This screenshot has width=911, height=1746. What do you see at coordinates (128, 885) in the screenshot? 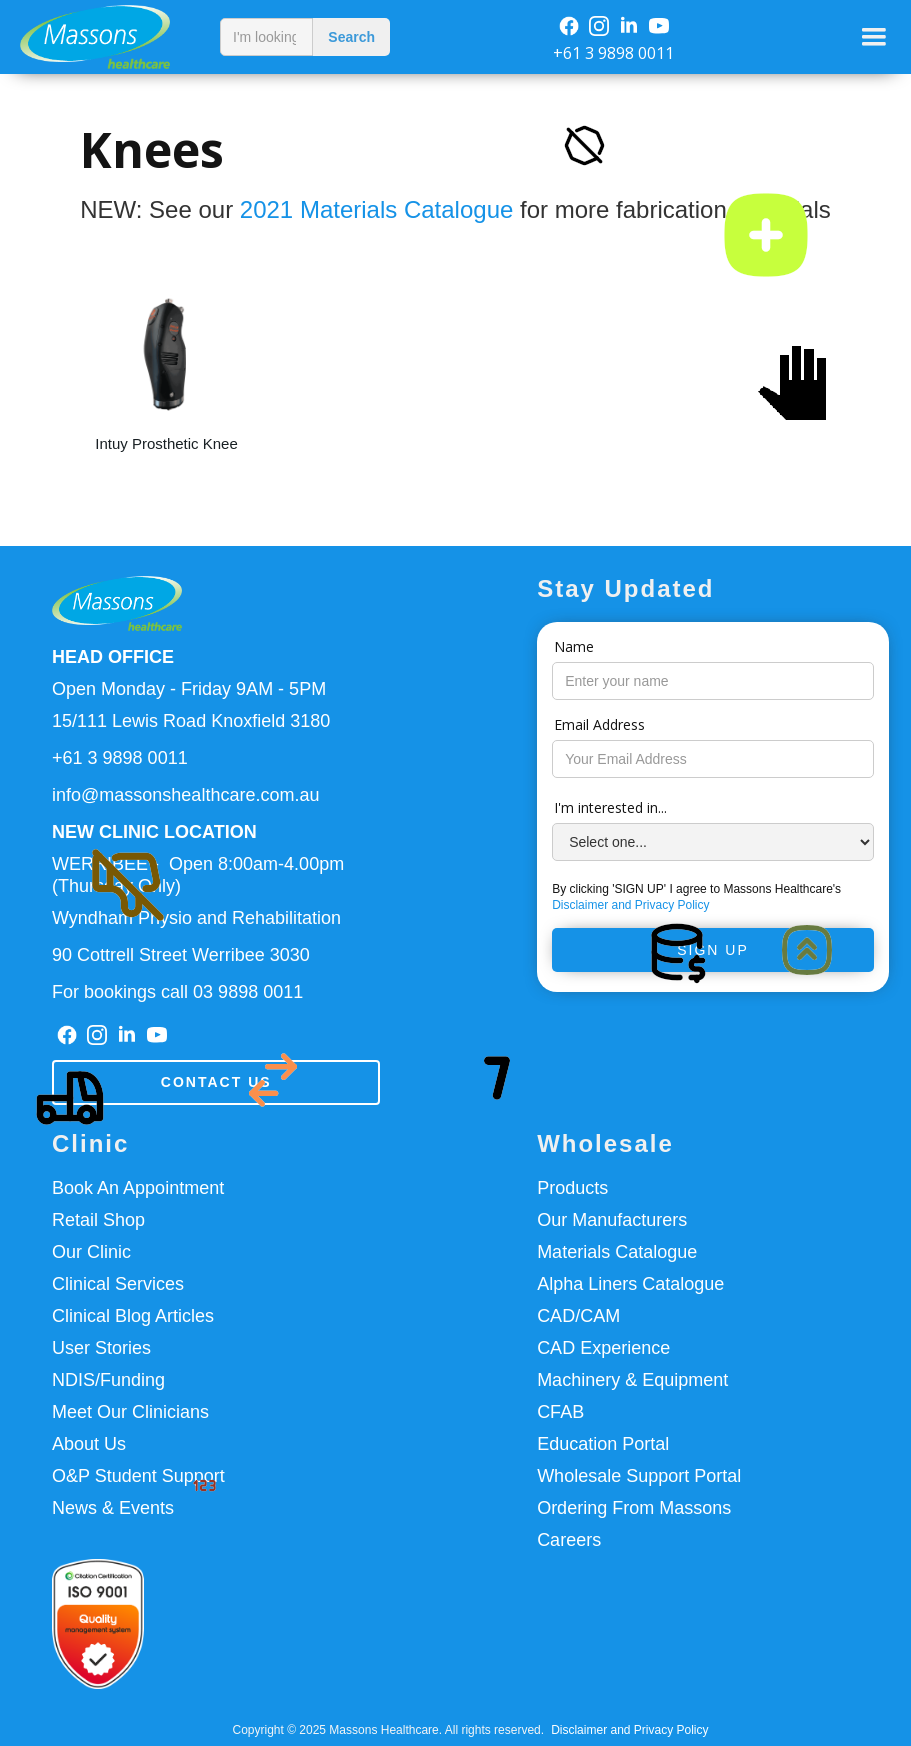
I see `dislike feature is disabled or unavailable` at bounding box center [128, 885].